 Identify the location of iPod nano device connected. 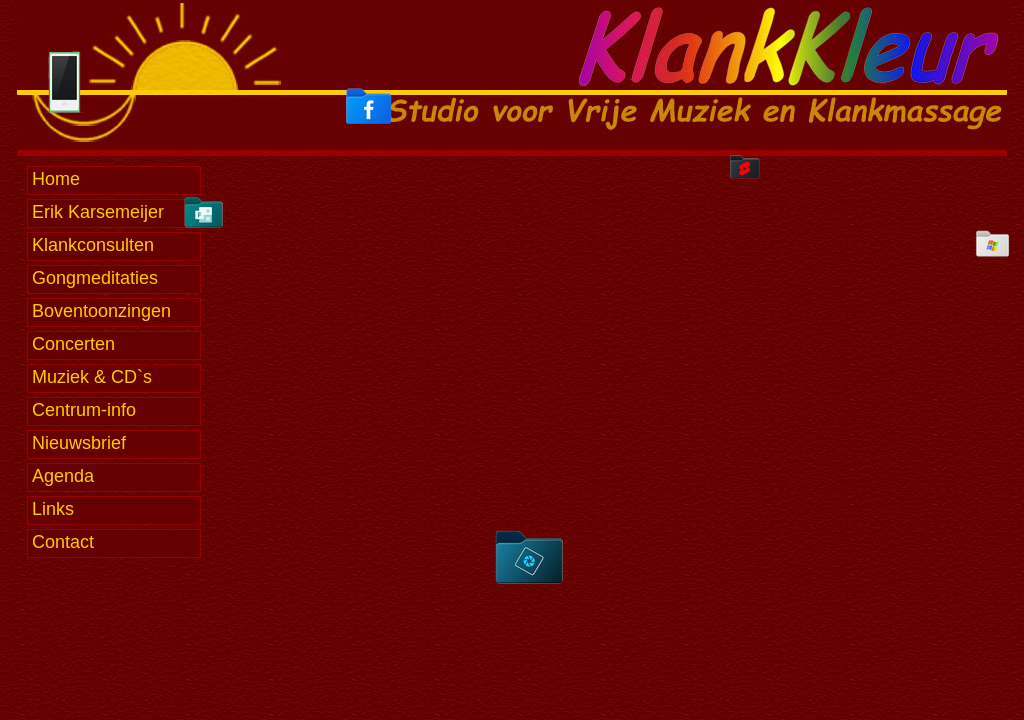
(64, 82).